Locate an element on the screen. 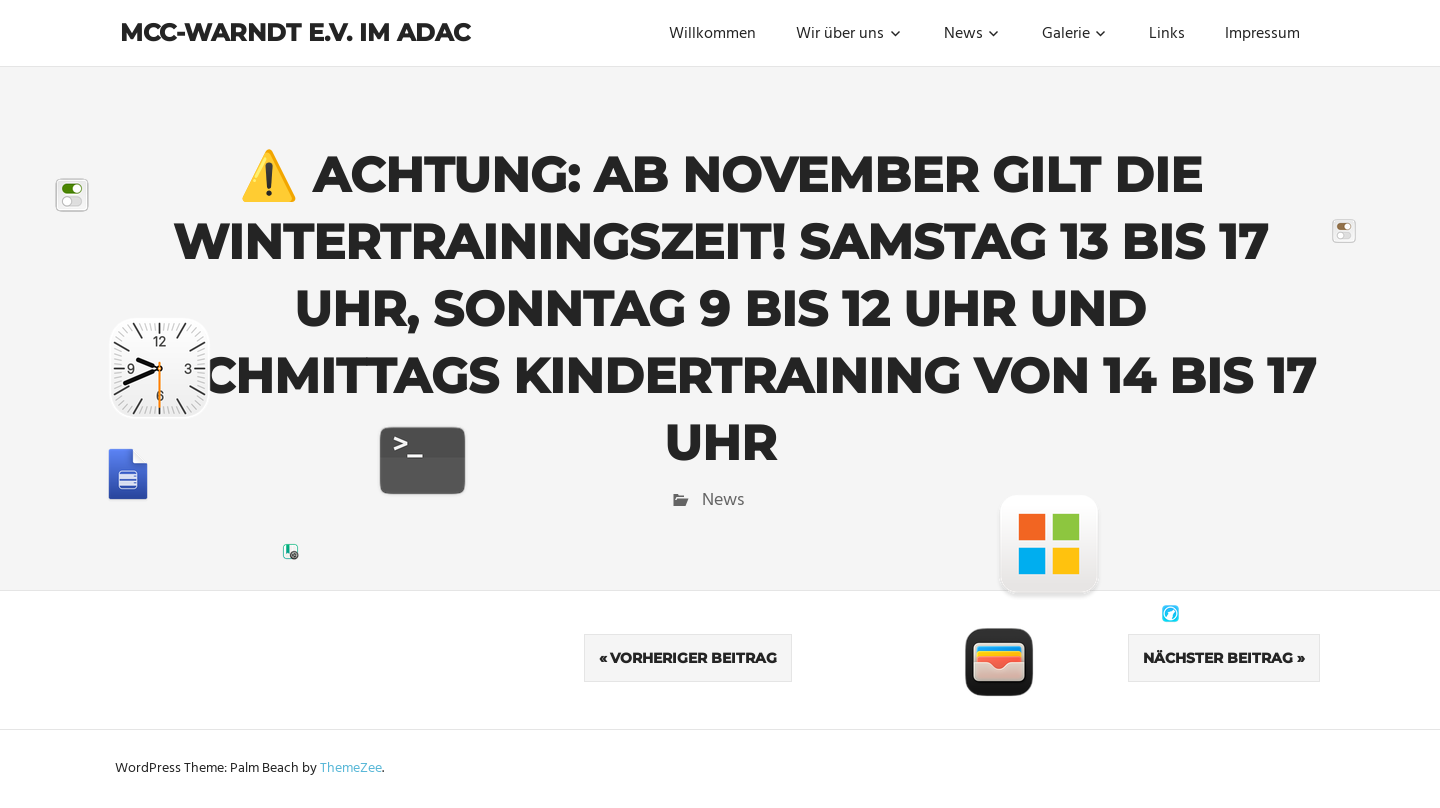 The width and height of the screenshot is (1440, 808). open date and time settings is located at coordinates (159, 368).